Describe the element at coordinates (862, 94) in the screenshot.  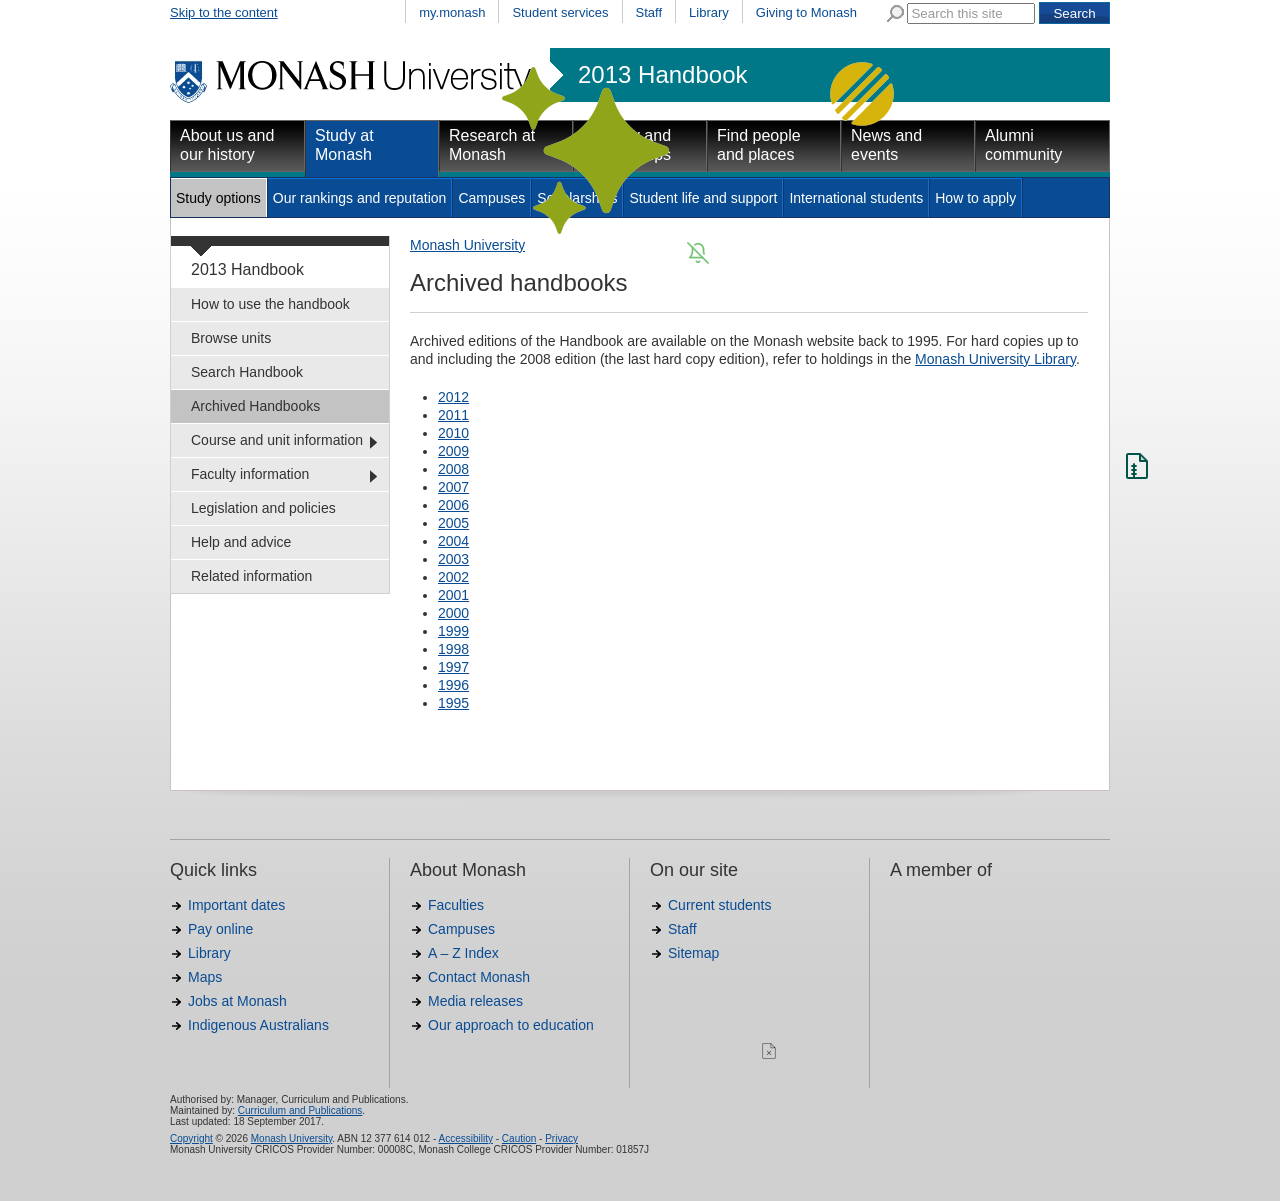
I see `access boules or pétanque game` at that location.